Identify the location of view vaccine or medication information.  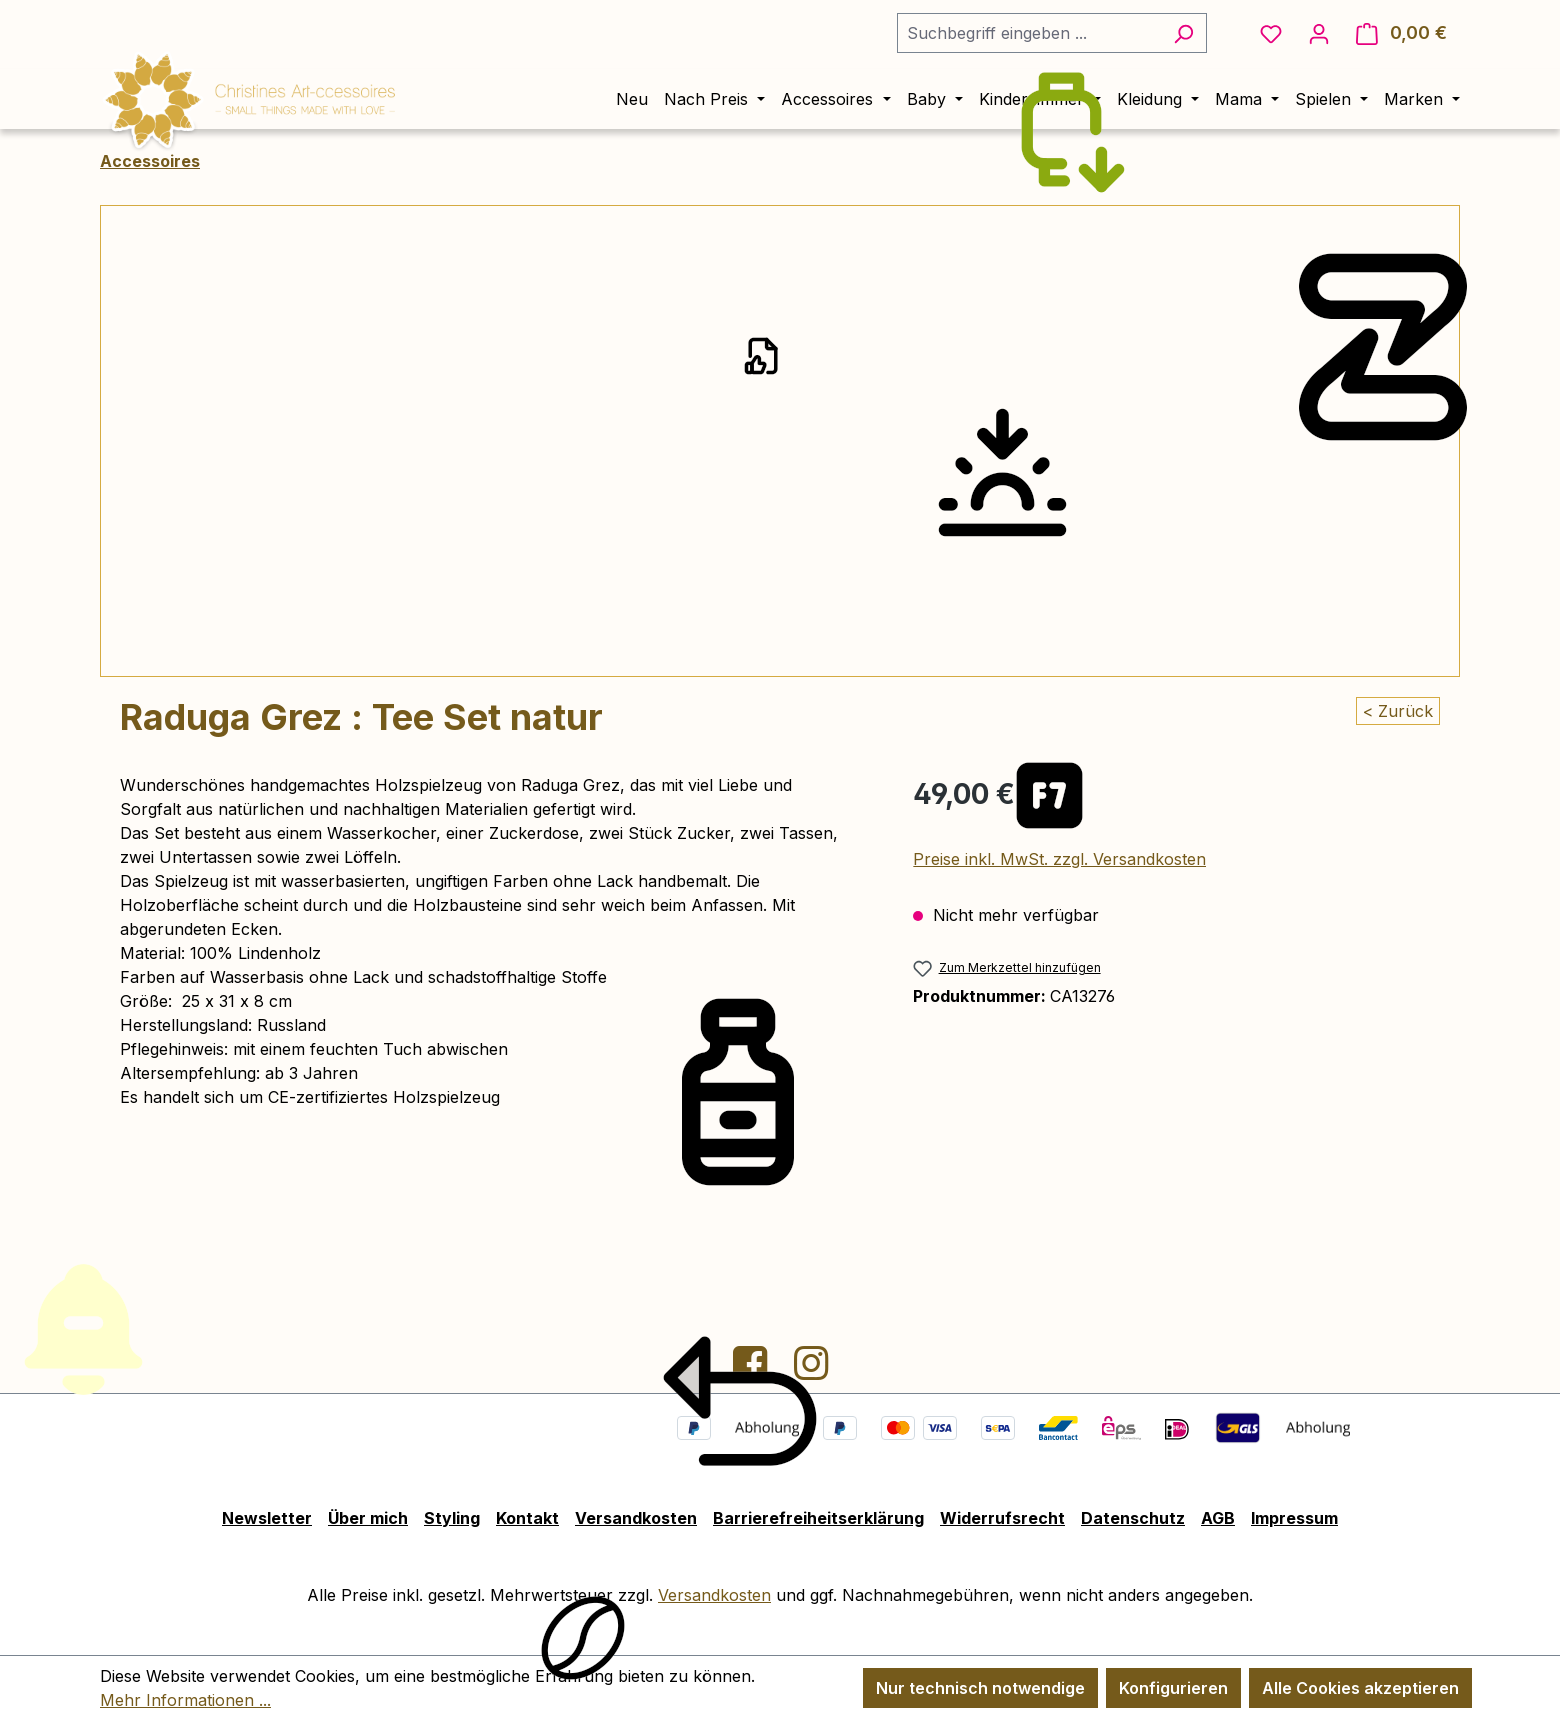
(738, 1092).